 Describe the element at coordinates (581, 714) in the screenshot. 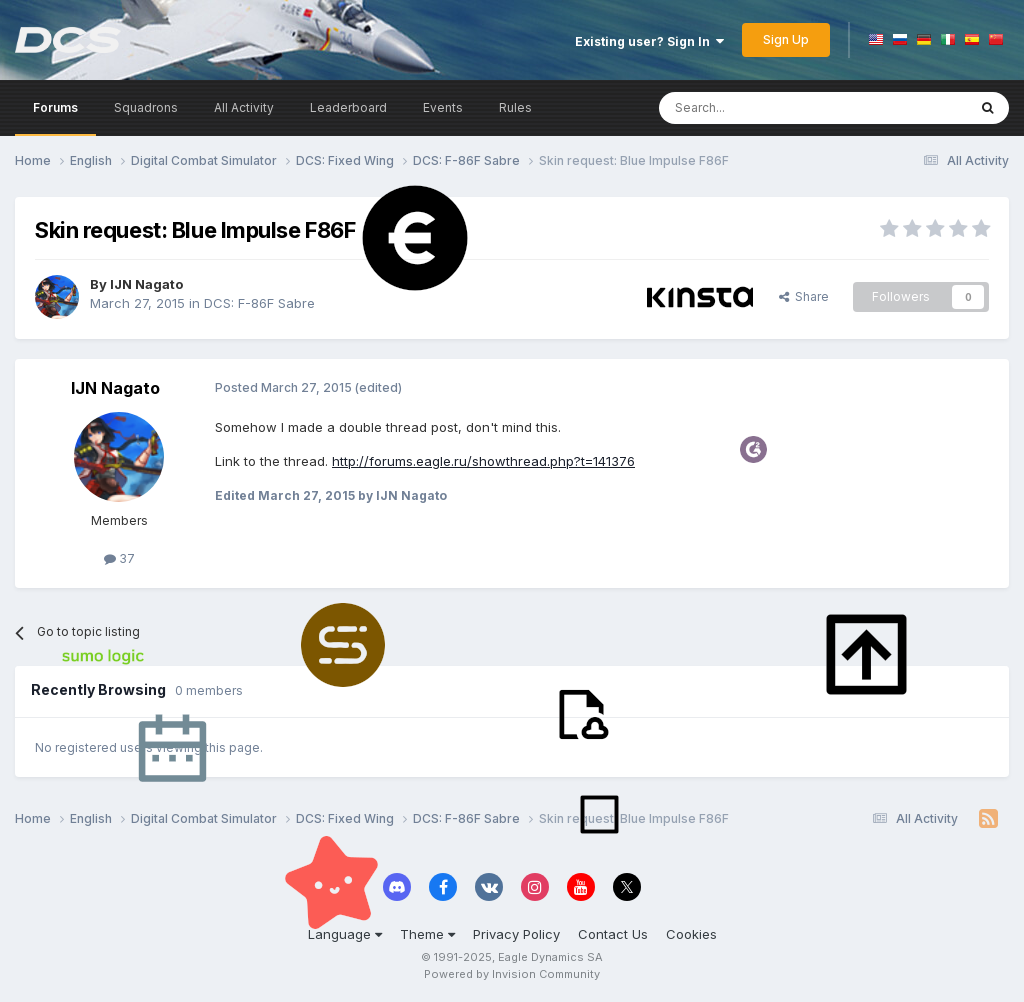

I see `upload file to cloud storage` at that location.